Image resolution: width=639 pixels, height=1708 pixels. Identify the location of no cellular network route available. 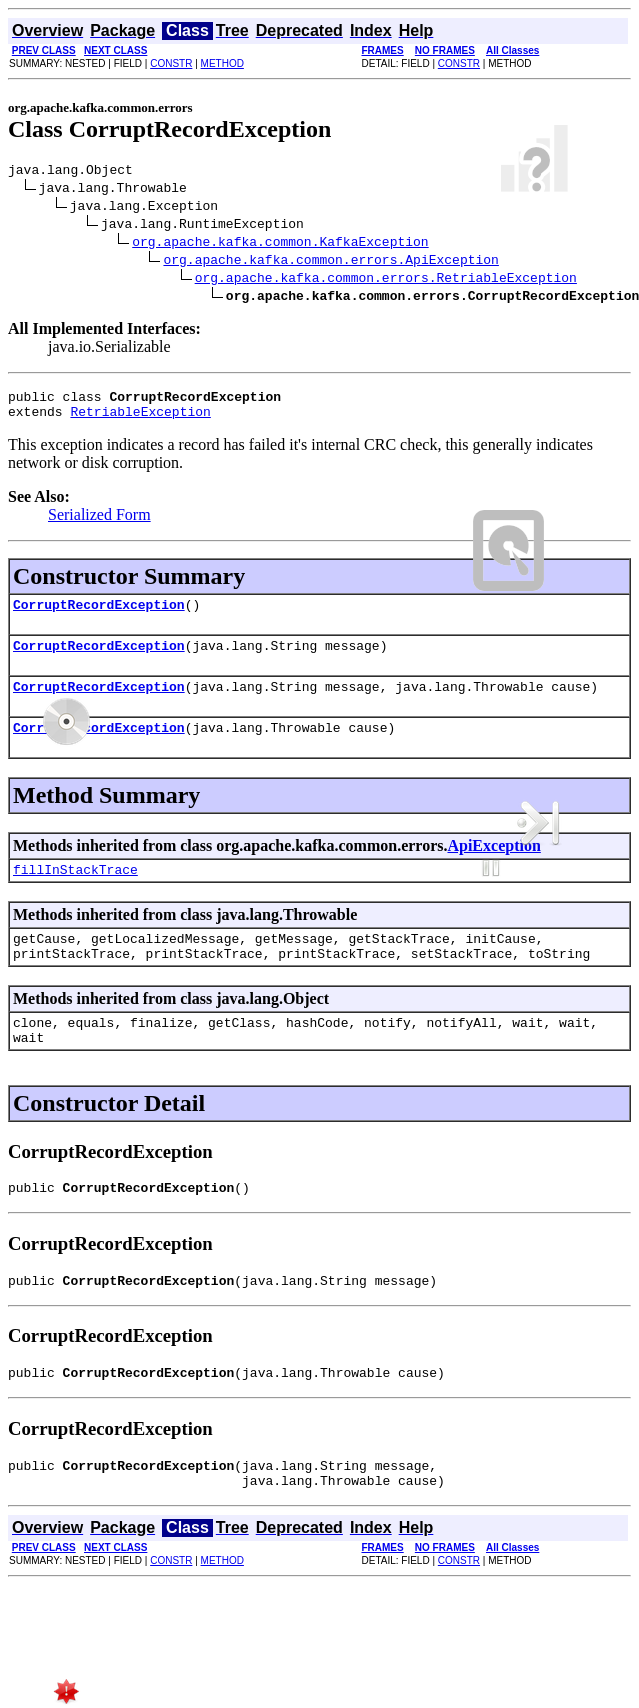
(536, 160).